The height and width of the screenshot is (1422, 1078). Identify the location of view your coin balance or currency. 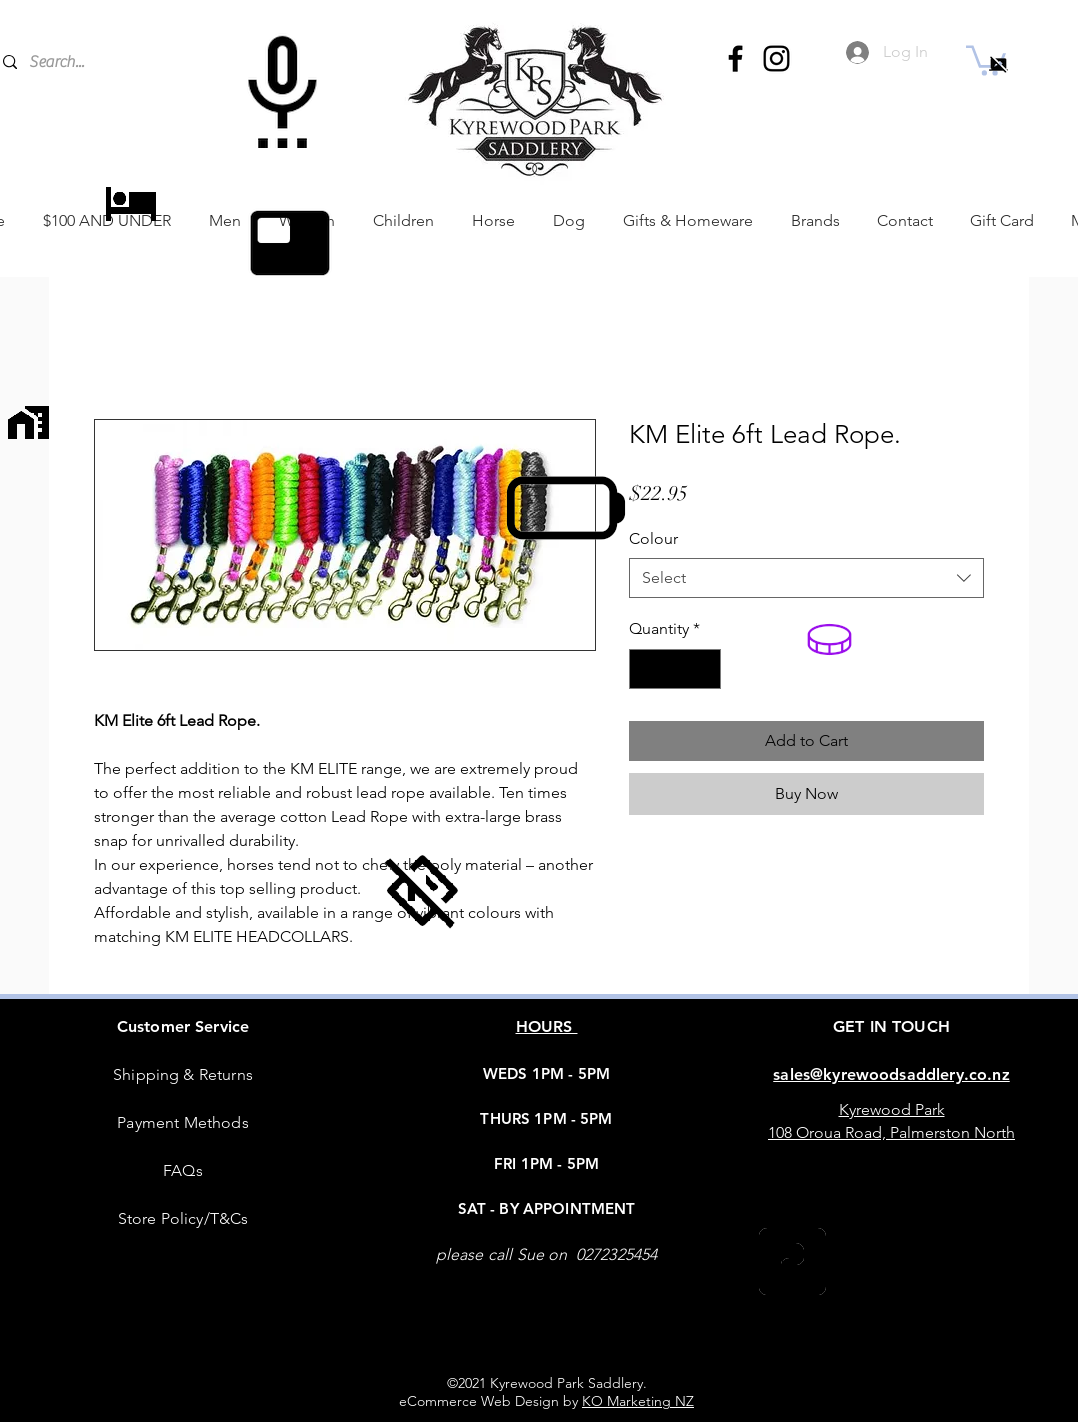
(829, 639).